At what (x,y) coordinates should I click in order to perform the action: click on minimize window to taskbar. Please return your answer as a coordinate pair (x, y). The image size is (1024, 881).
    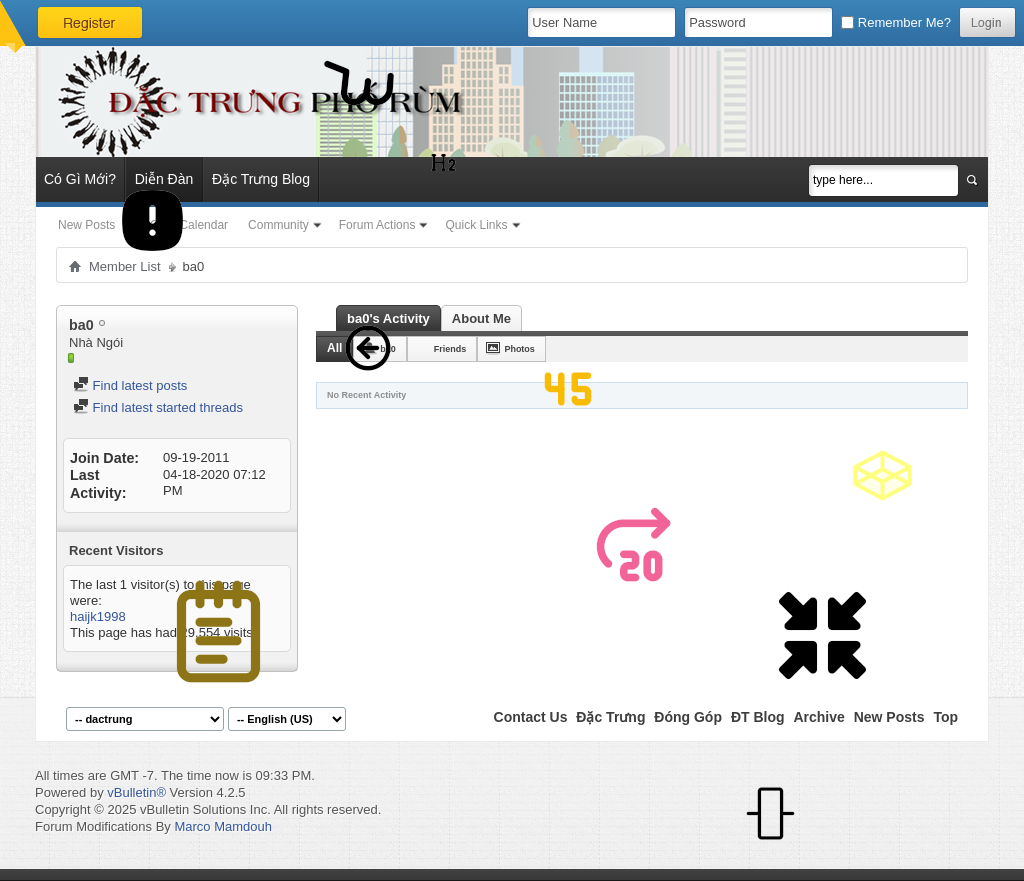
    Looking at the image, I should click on (822, 635).